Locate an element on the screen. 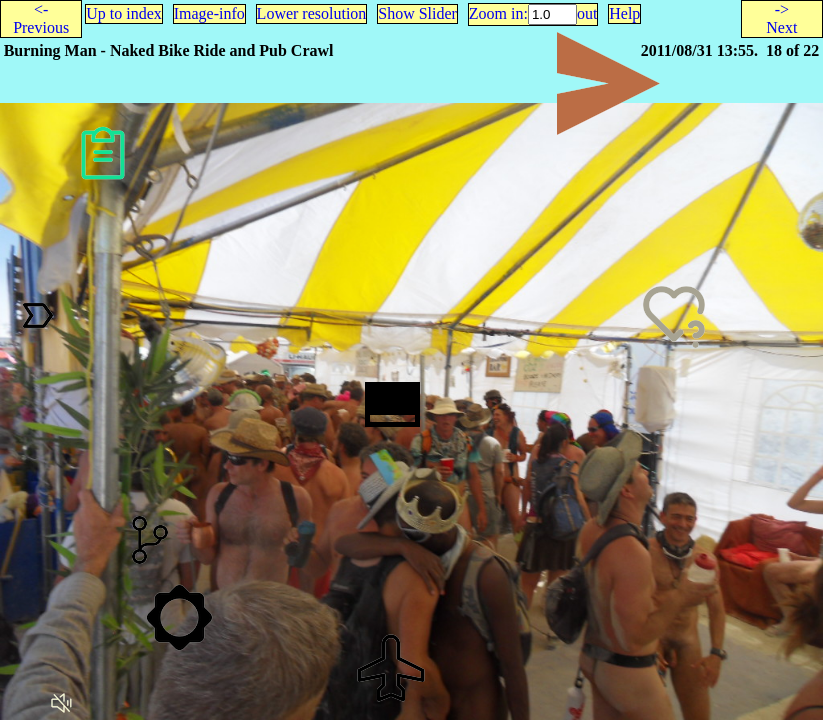 The height and width of the screenshot is (720, 823). enable airplane mode is located at coordinates (391, 668).